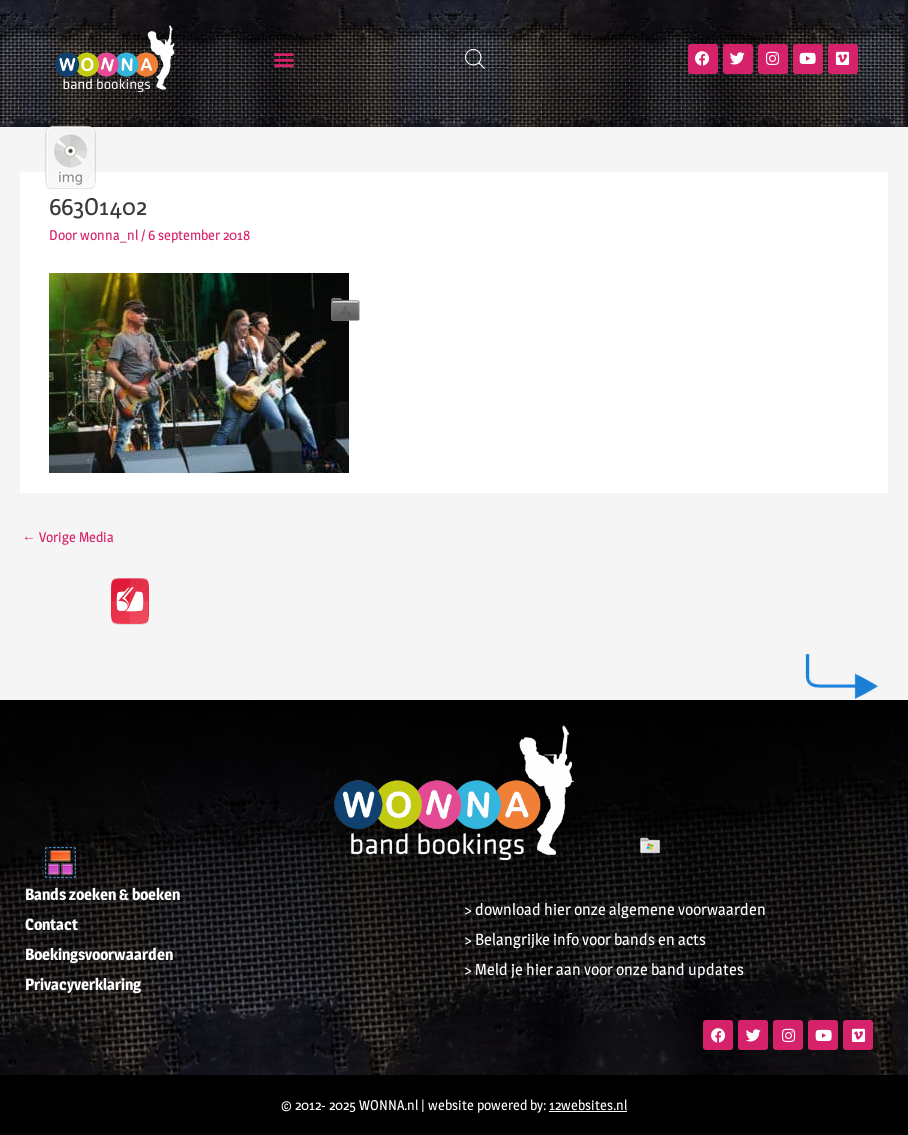 Image resolution: width=908 pixels, height=1135 pixels. I want to click on select all items in the current view, so click(60, 862).